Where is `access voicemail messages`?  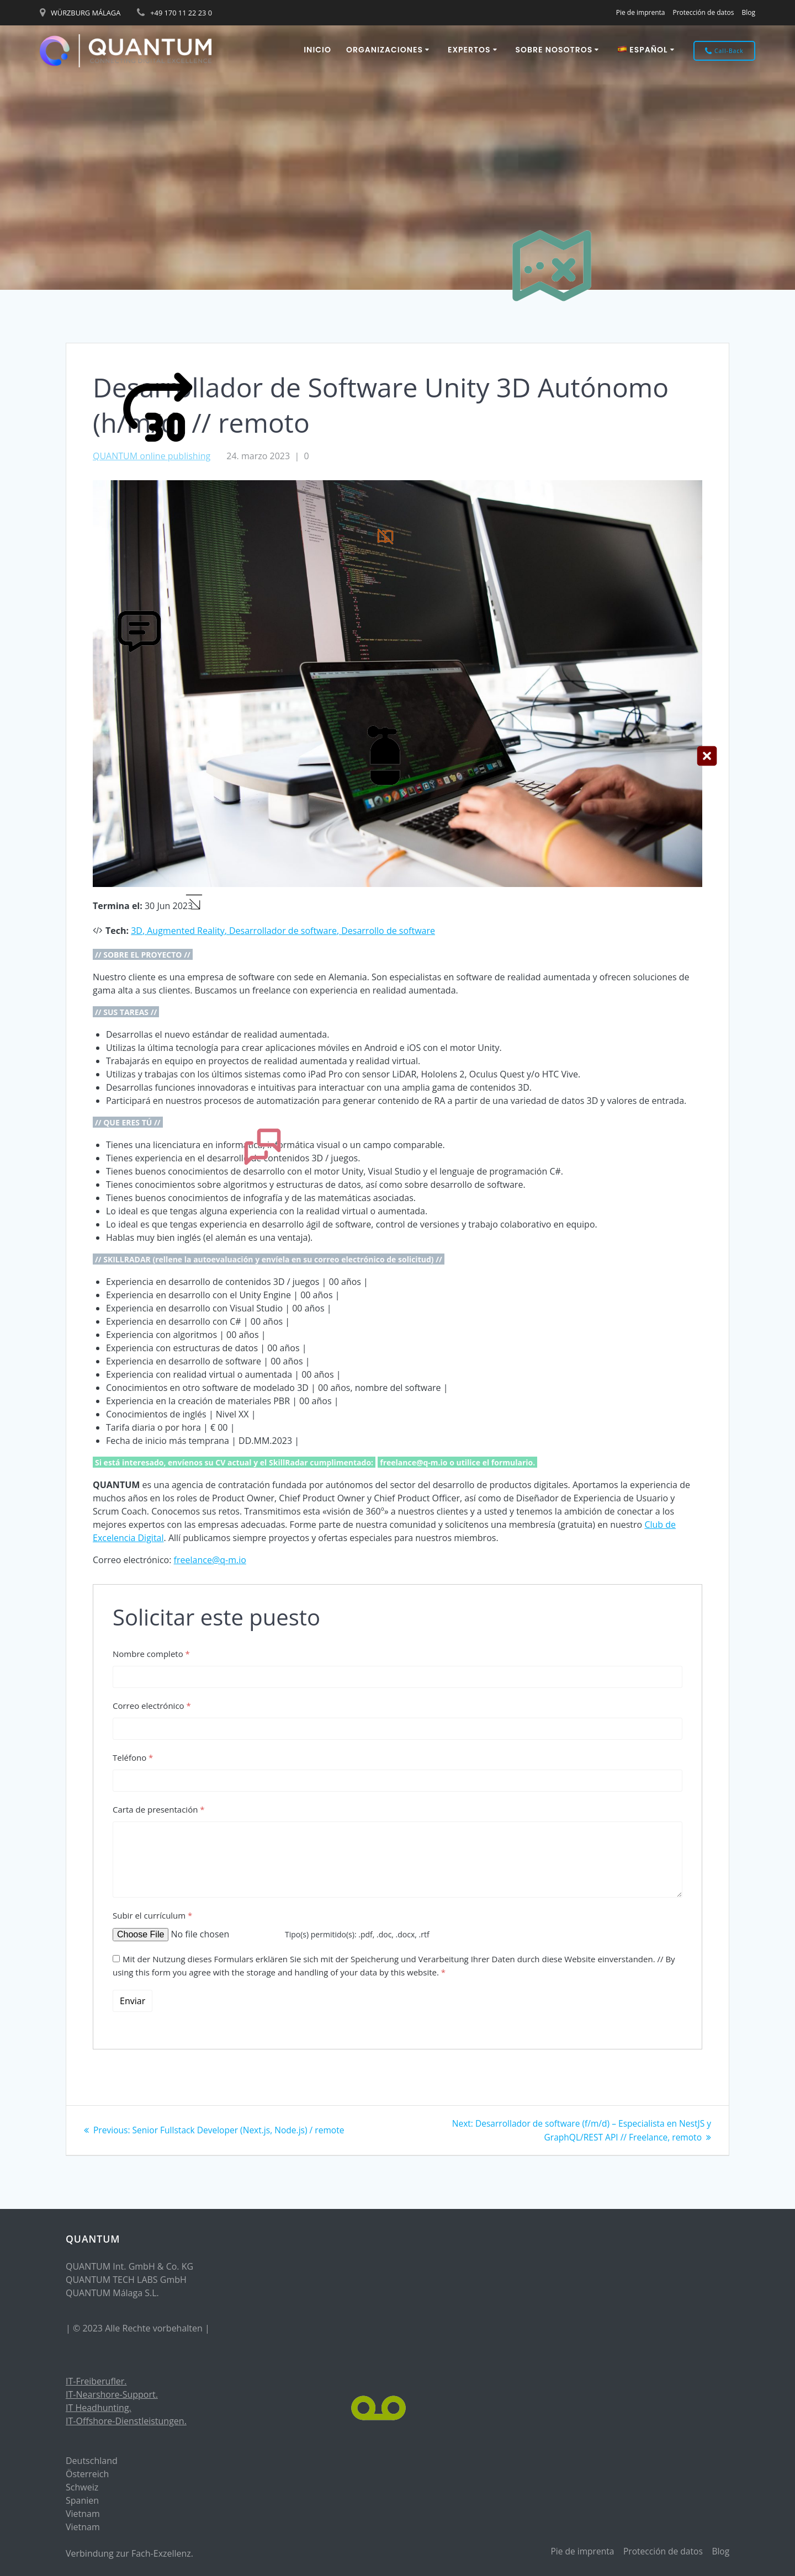
access voicemail messages is located at coordinates (378, 2408).